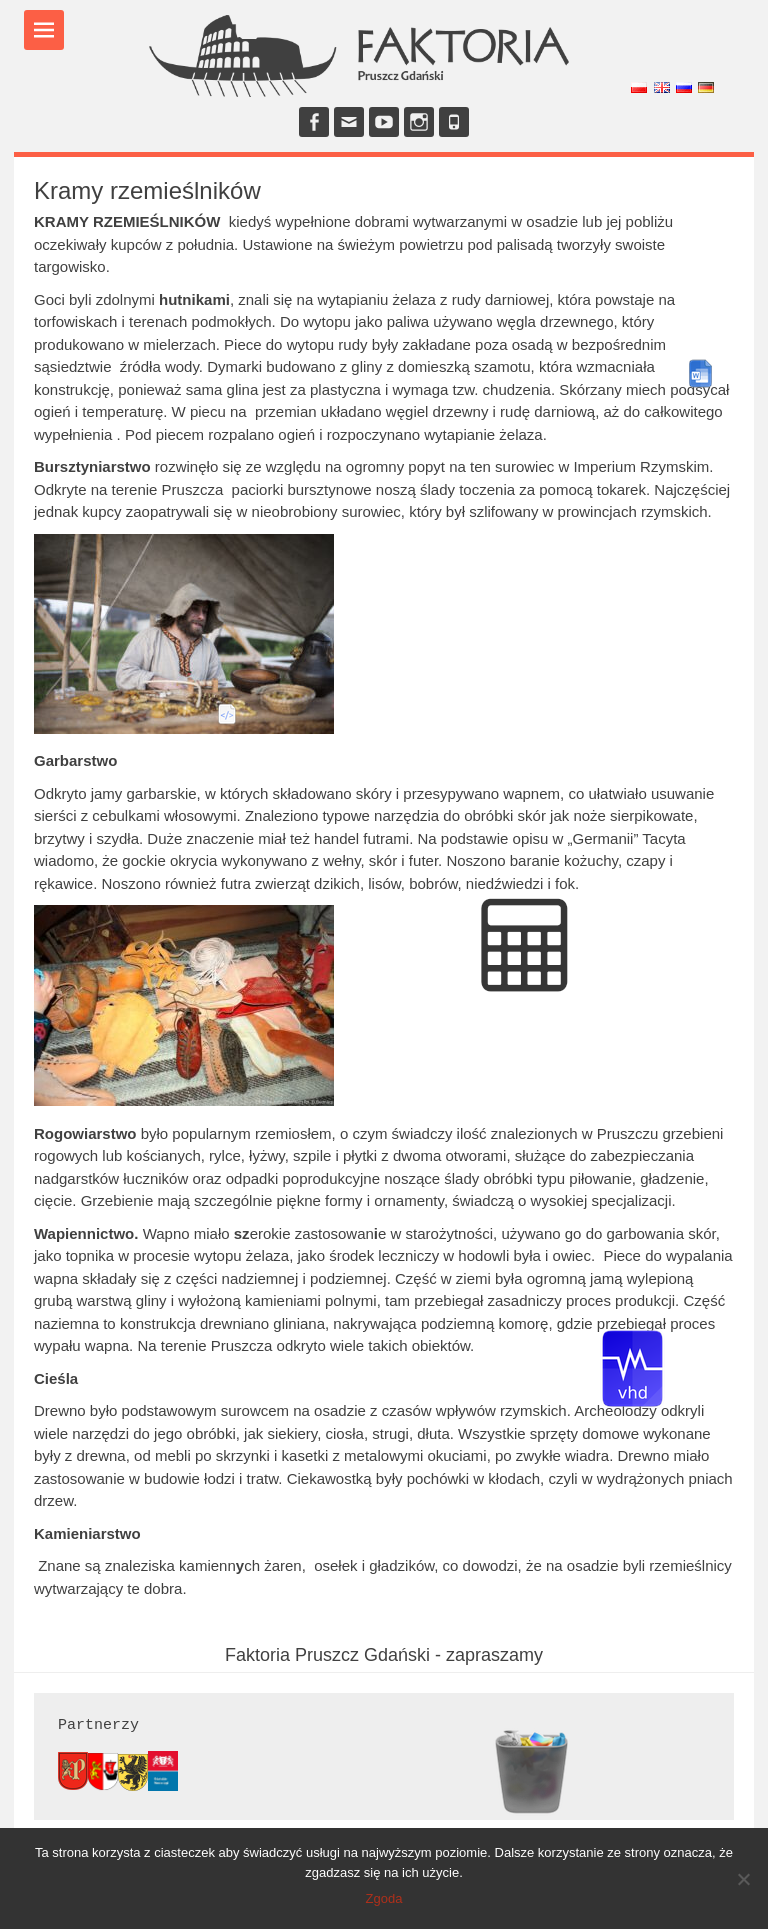 This screenshot has height=1929, width=768. I want to click on open the calculator app, so click(521, 945).